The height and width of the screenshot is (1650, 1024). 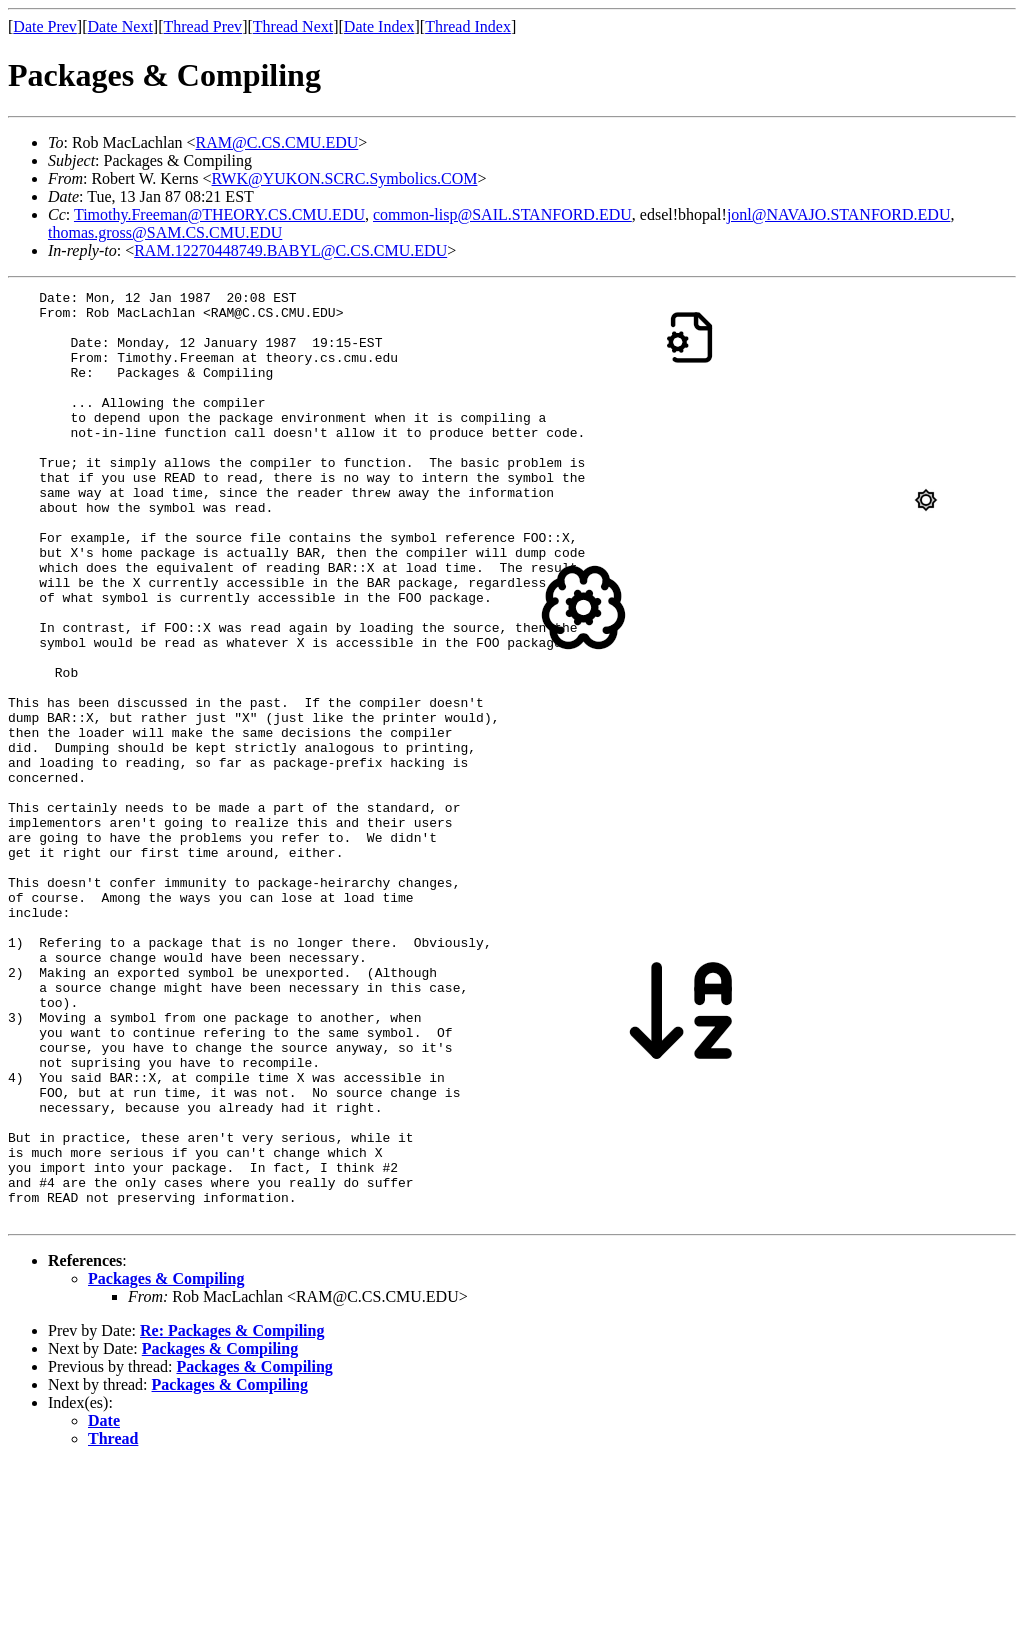 I want to click on sort alphabetically from A to Z, so click(x=683, y=1010).